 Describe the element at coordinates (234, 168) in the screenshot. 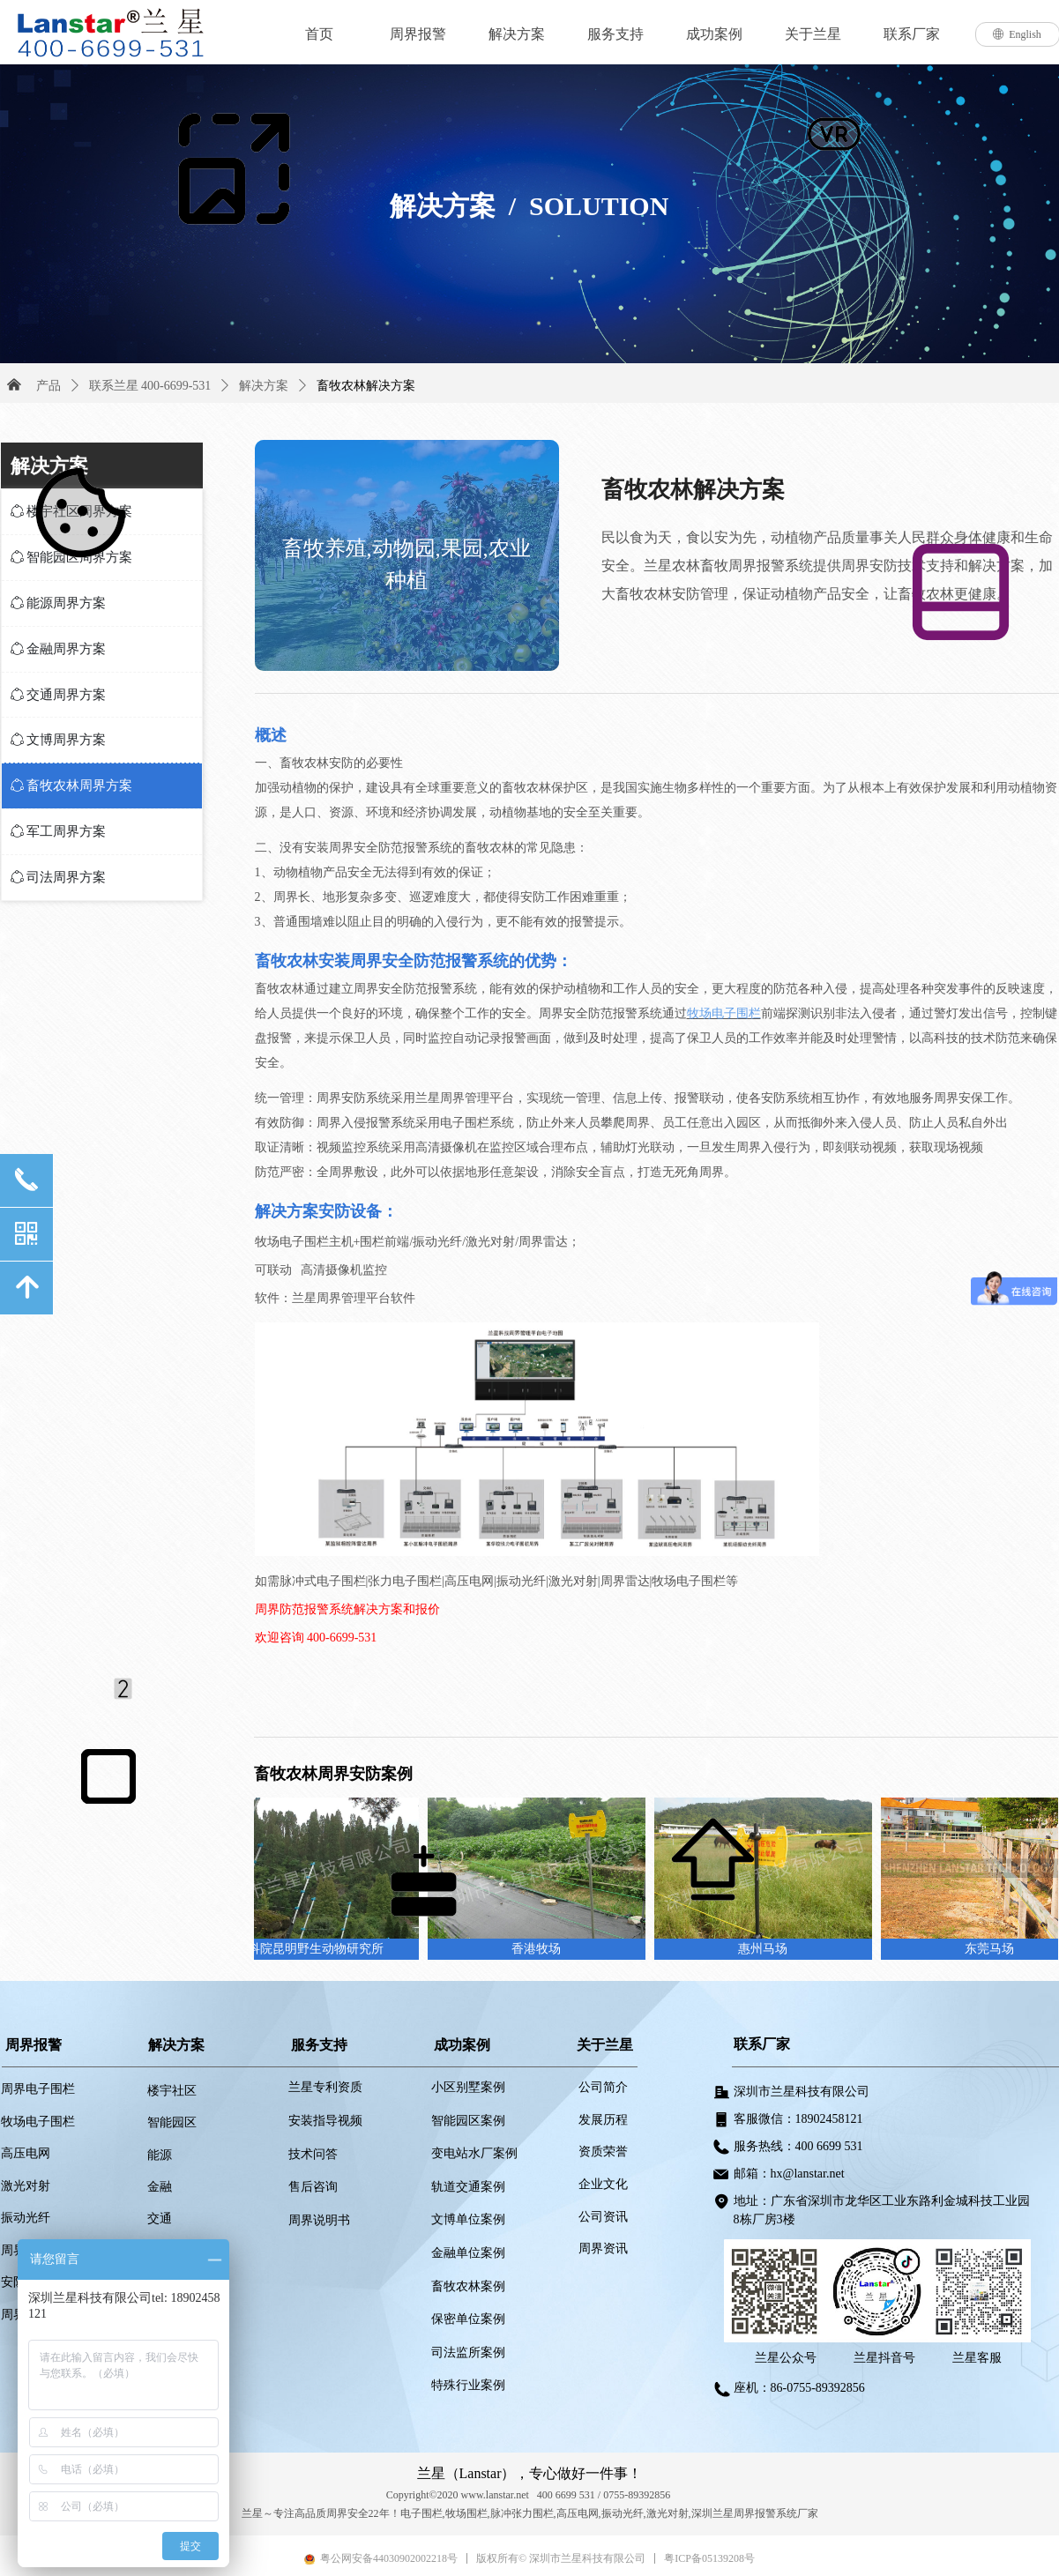

I see `upscale or enhance image resolution` at that location.